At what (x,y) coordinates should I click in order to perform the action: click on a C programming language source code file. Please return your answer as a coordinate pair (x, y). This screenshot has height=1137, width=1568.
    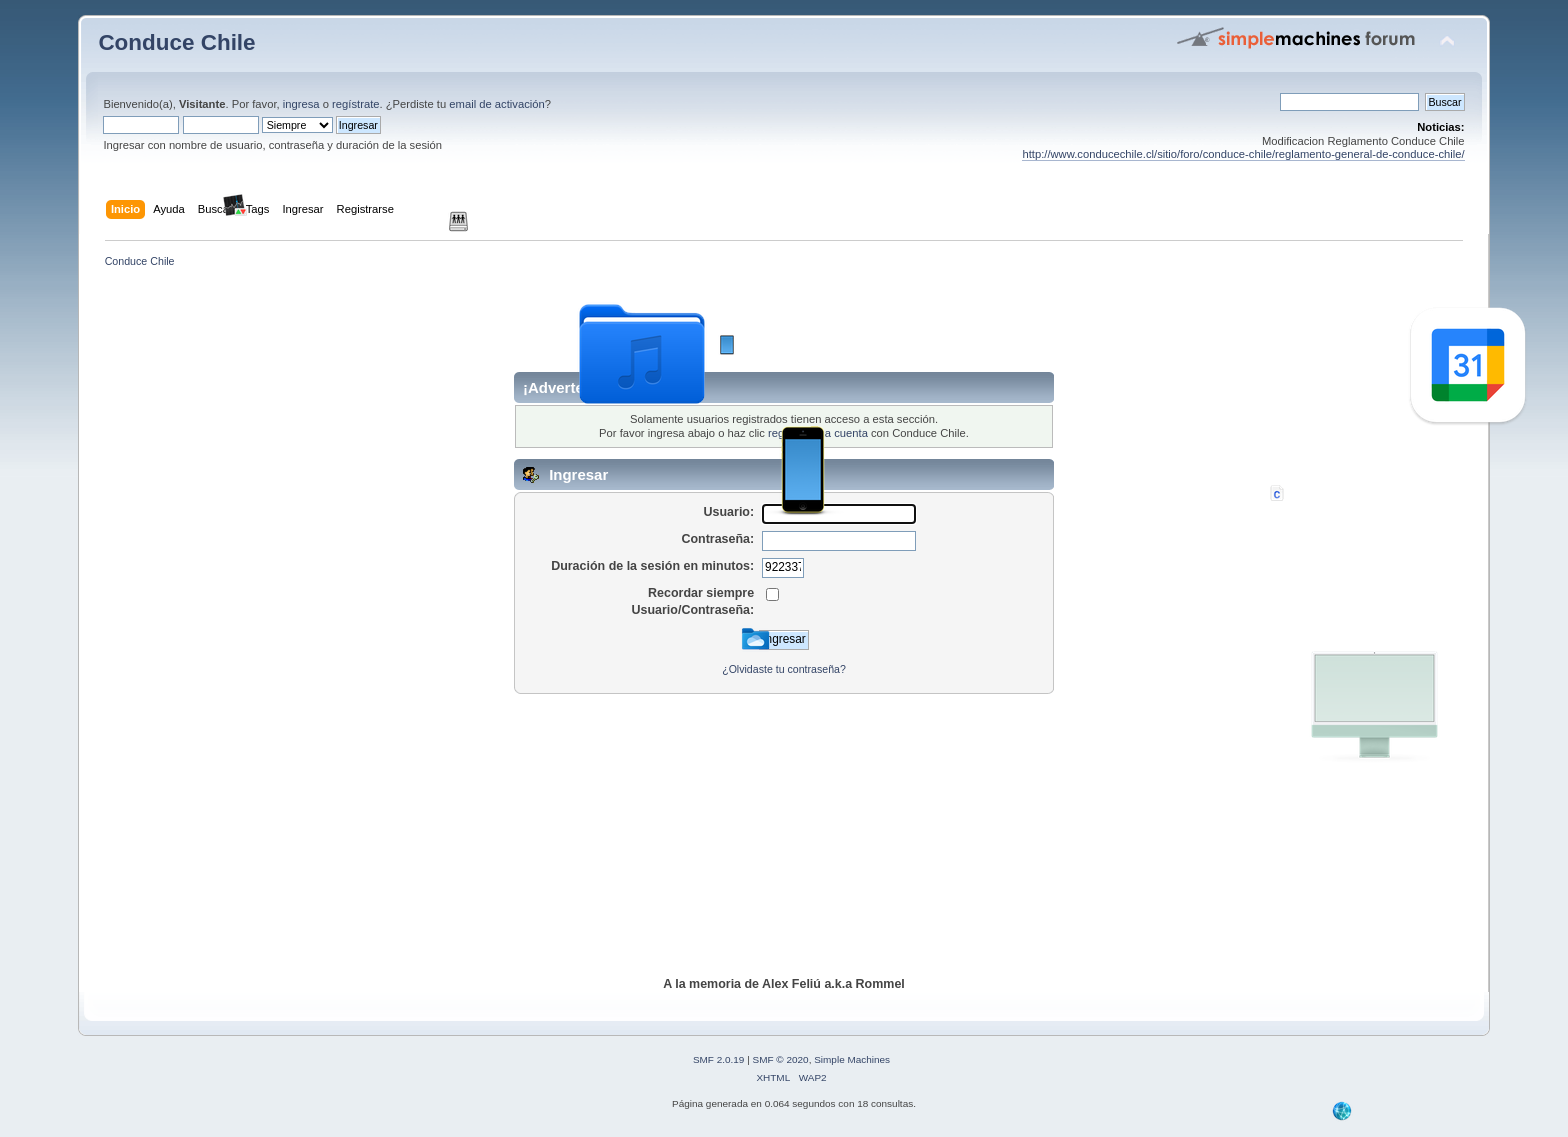
    Looking at the image, I should click on (1277, 493).